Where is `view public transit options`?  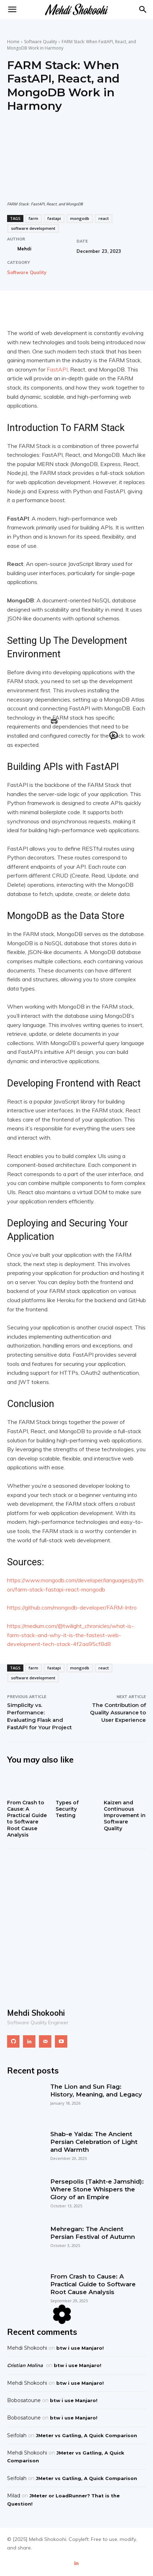
view public transit options is located at coordinates (54, 721).